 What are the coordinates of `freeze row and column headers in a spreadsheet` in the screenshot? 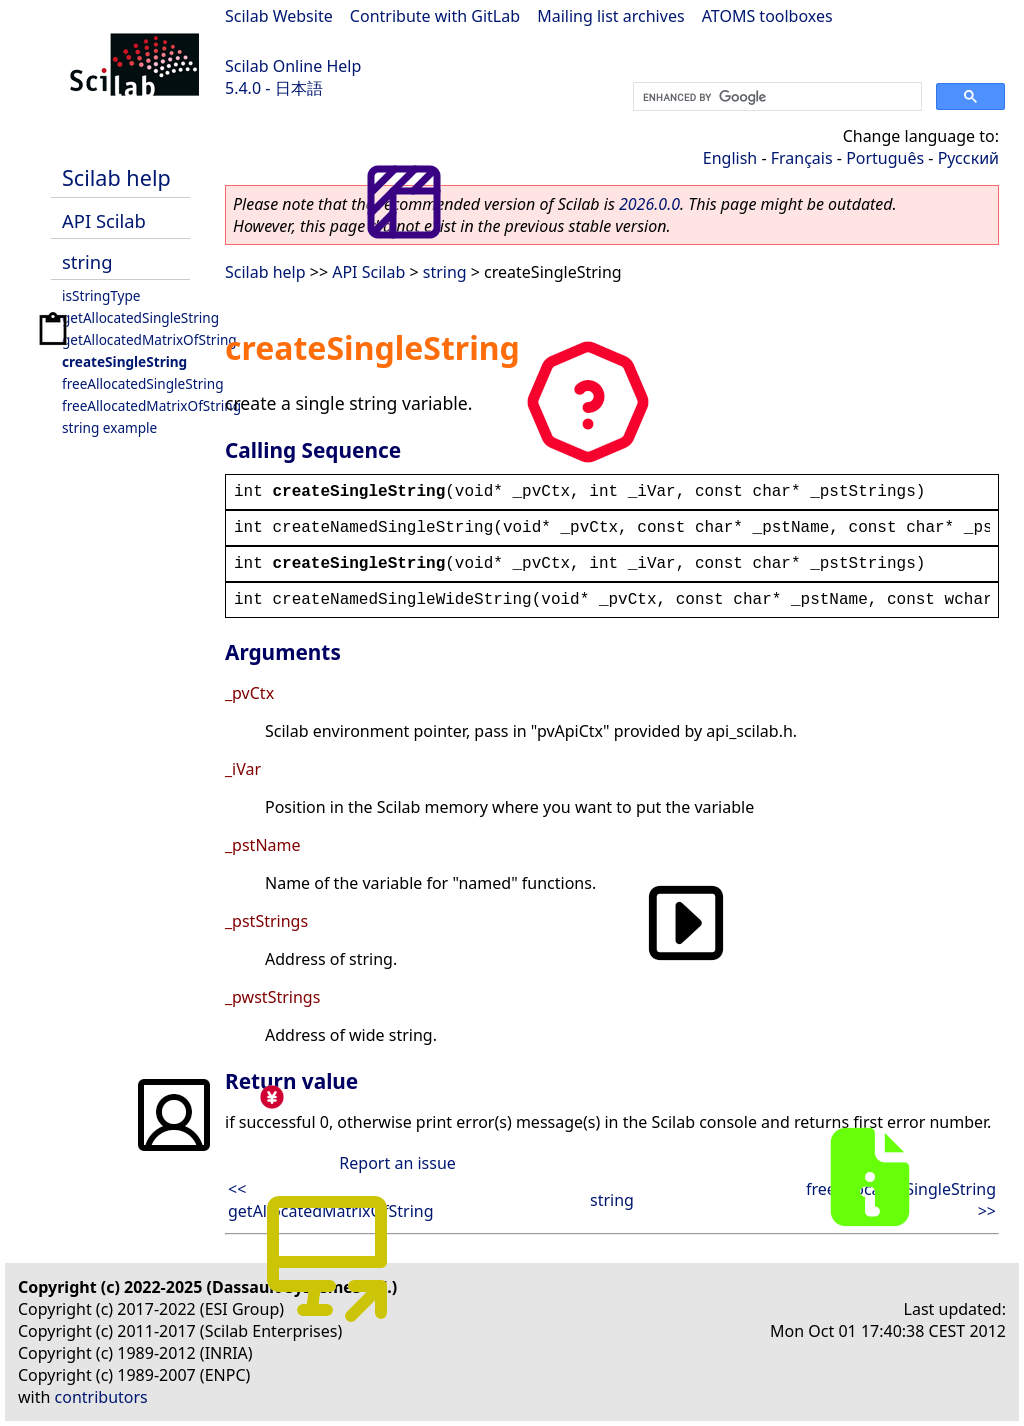 It's located at (404, 202).